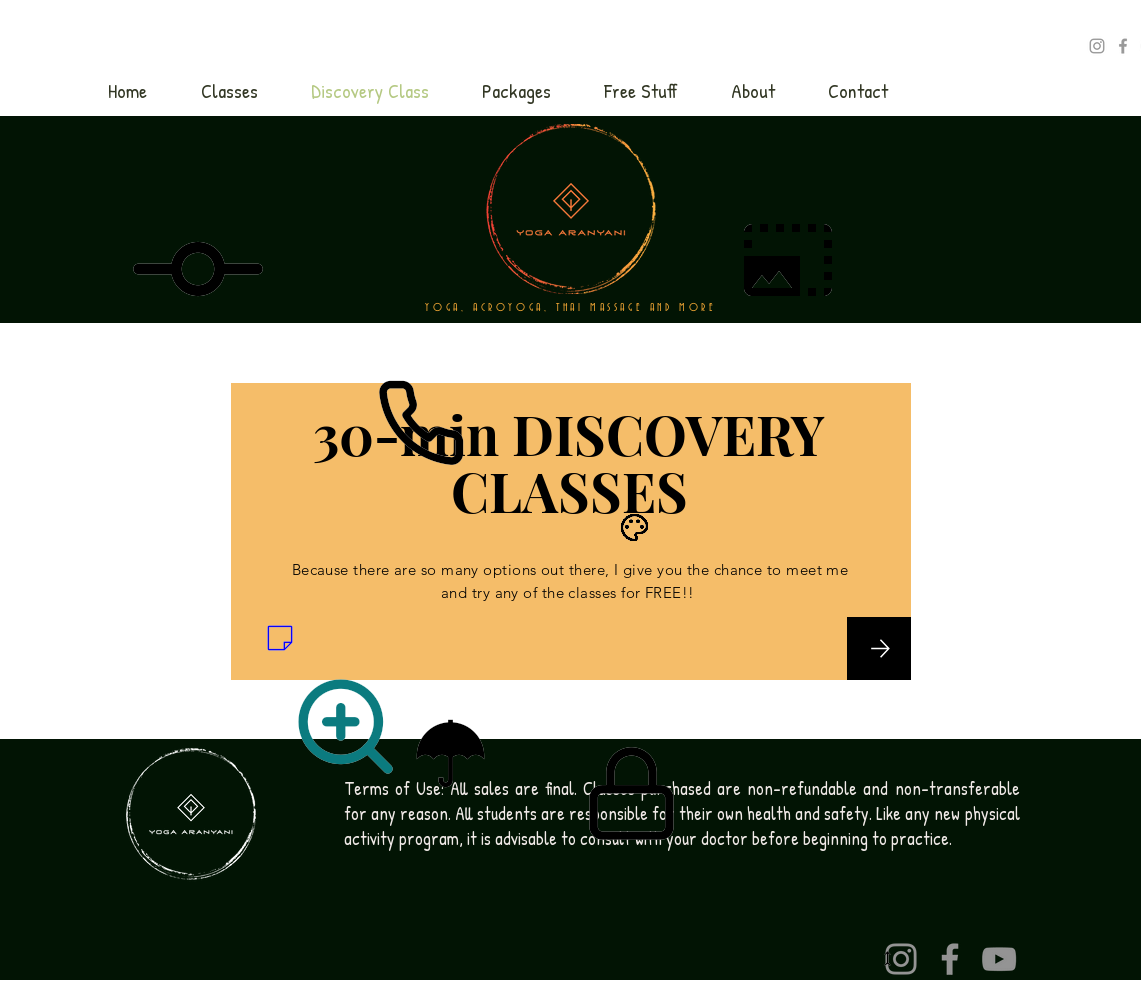 The image size is (1141, 982). I want to click on lock or secure this item, so click(631, 793).